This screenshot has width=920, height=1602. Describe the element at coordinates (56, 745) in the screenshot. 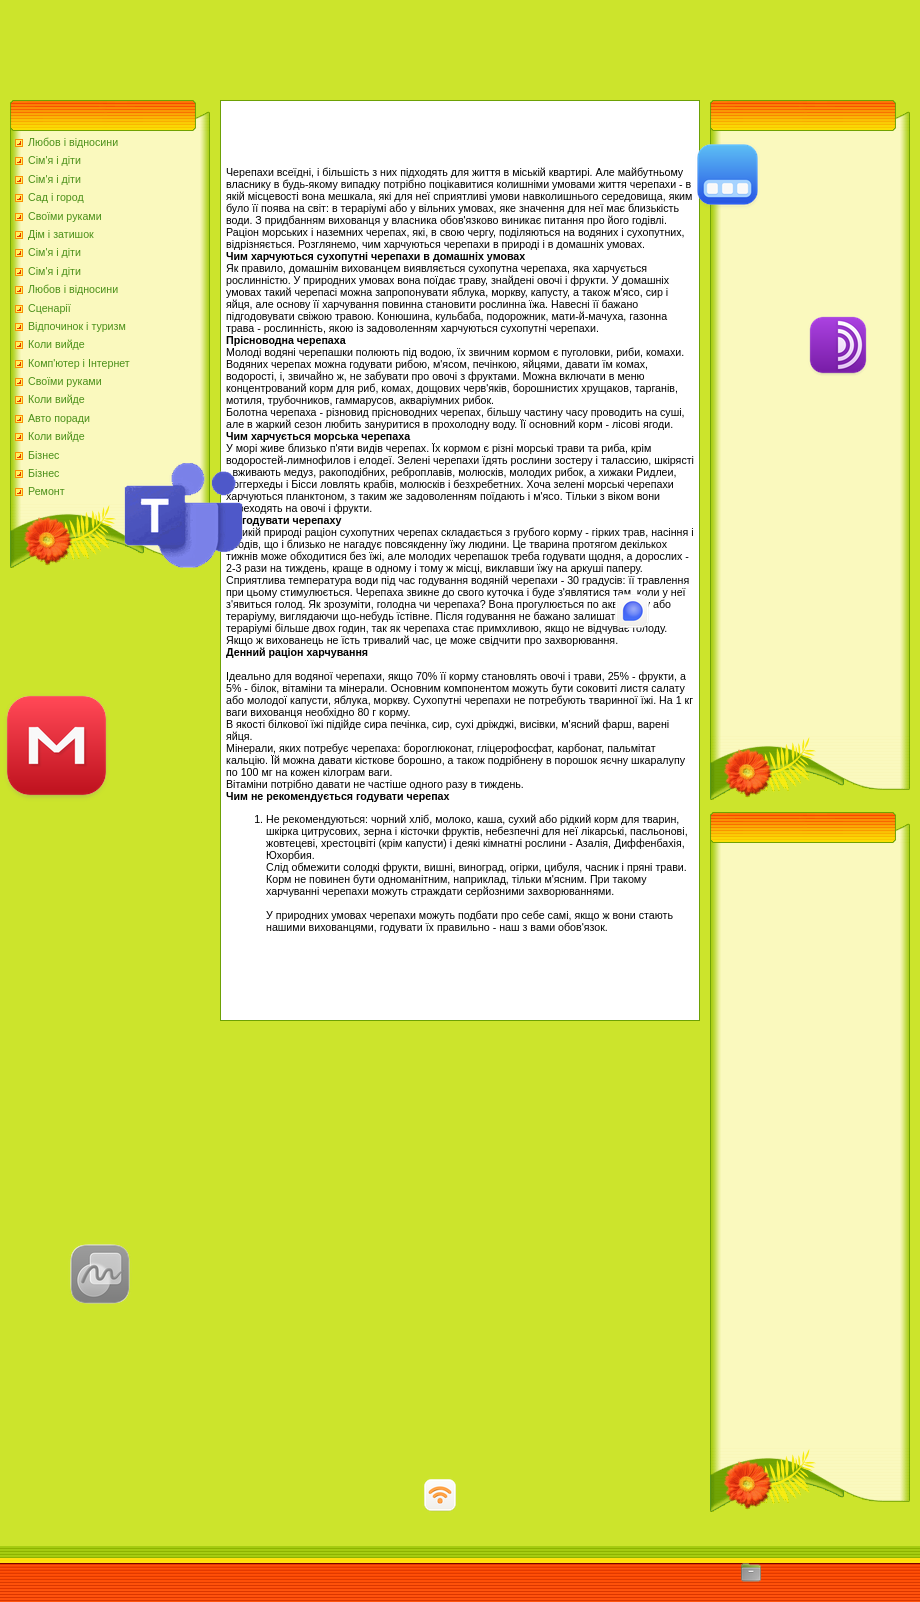

I see `open the MEGA cloud storage app` at that location.